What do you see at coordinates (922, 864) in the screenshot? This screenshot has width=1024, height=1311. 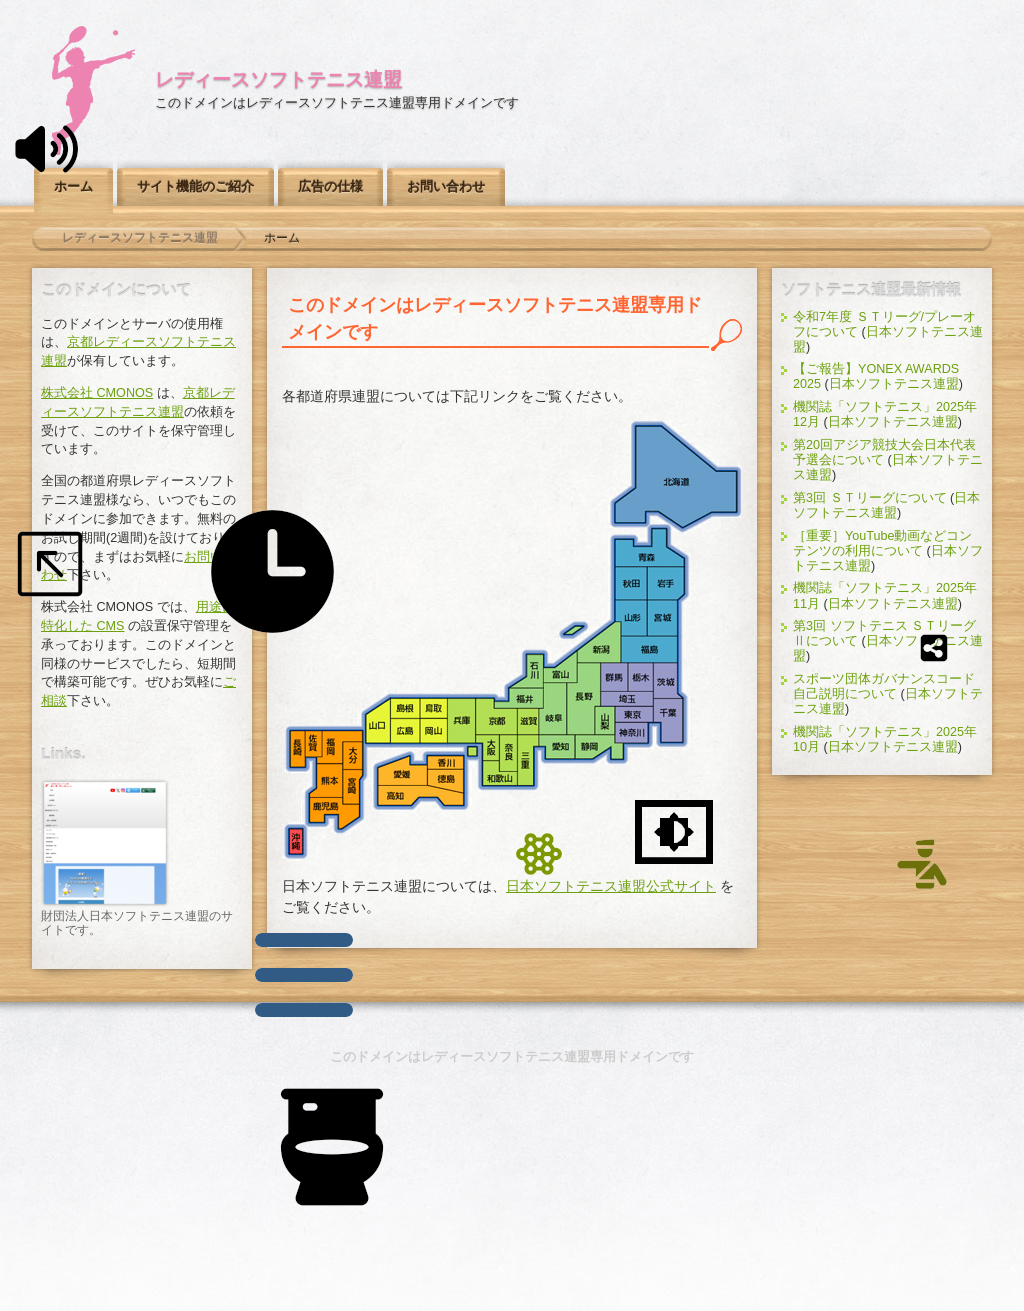 I see `military or security personnel directing traffic` at bounding box center [922, 864].